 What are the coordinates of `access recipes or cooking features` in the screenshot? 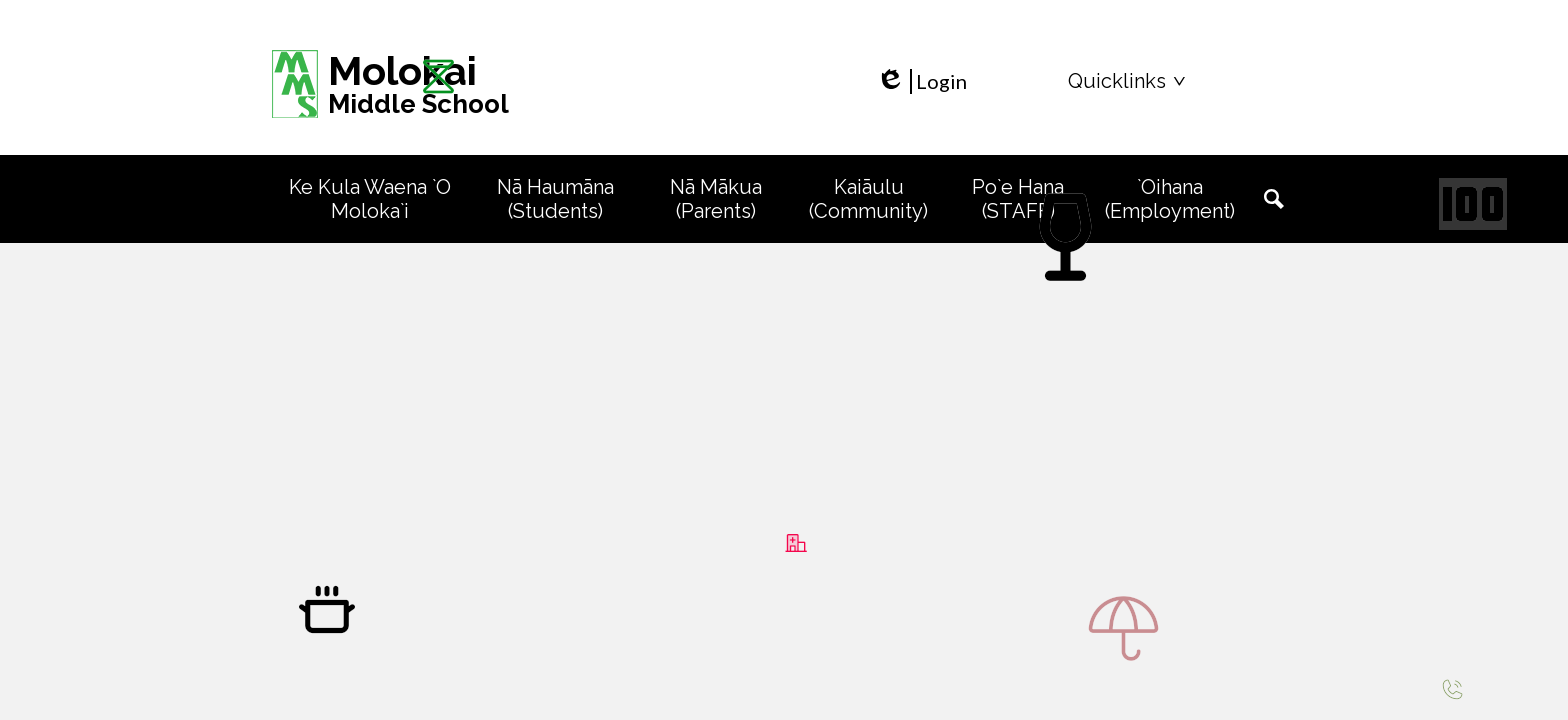 It's located at (327, 613).